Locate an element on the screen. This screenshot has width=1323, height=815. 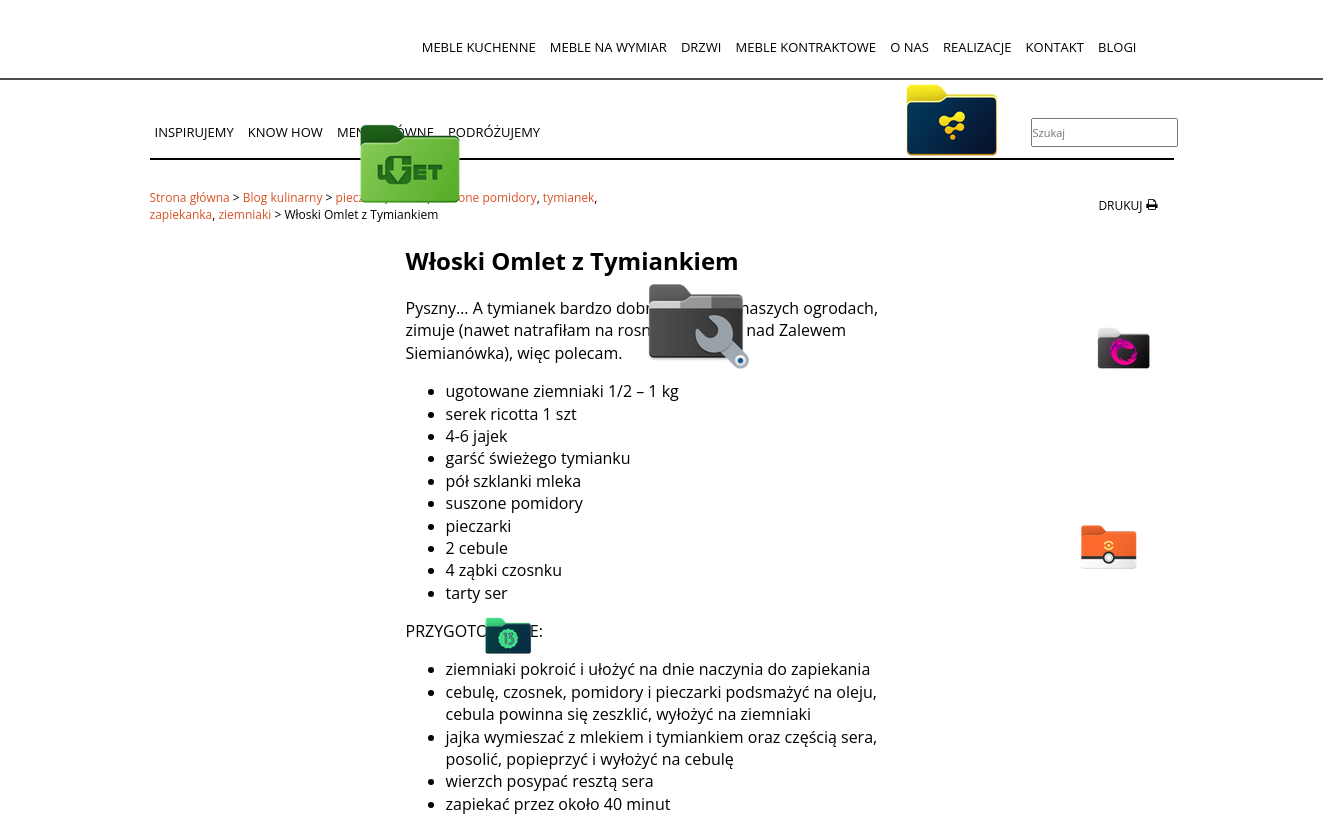
folder containing pokémon-related files or games is located at coordinates (1108, 548).